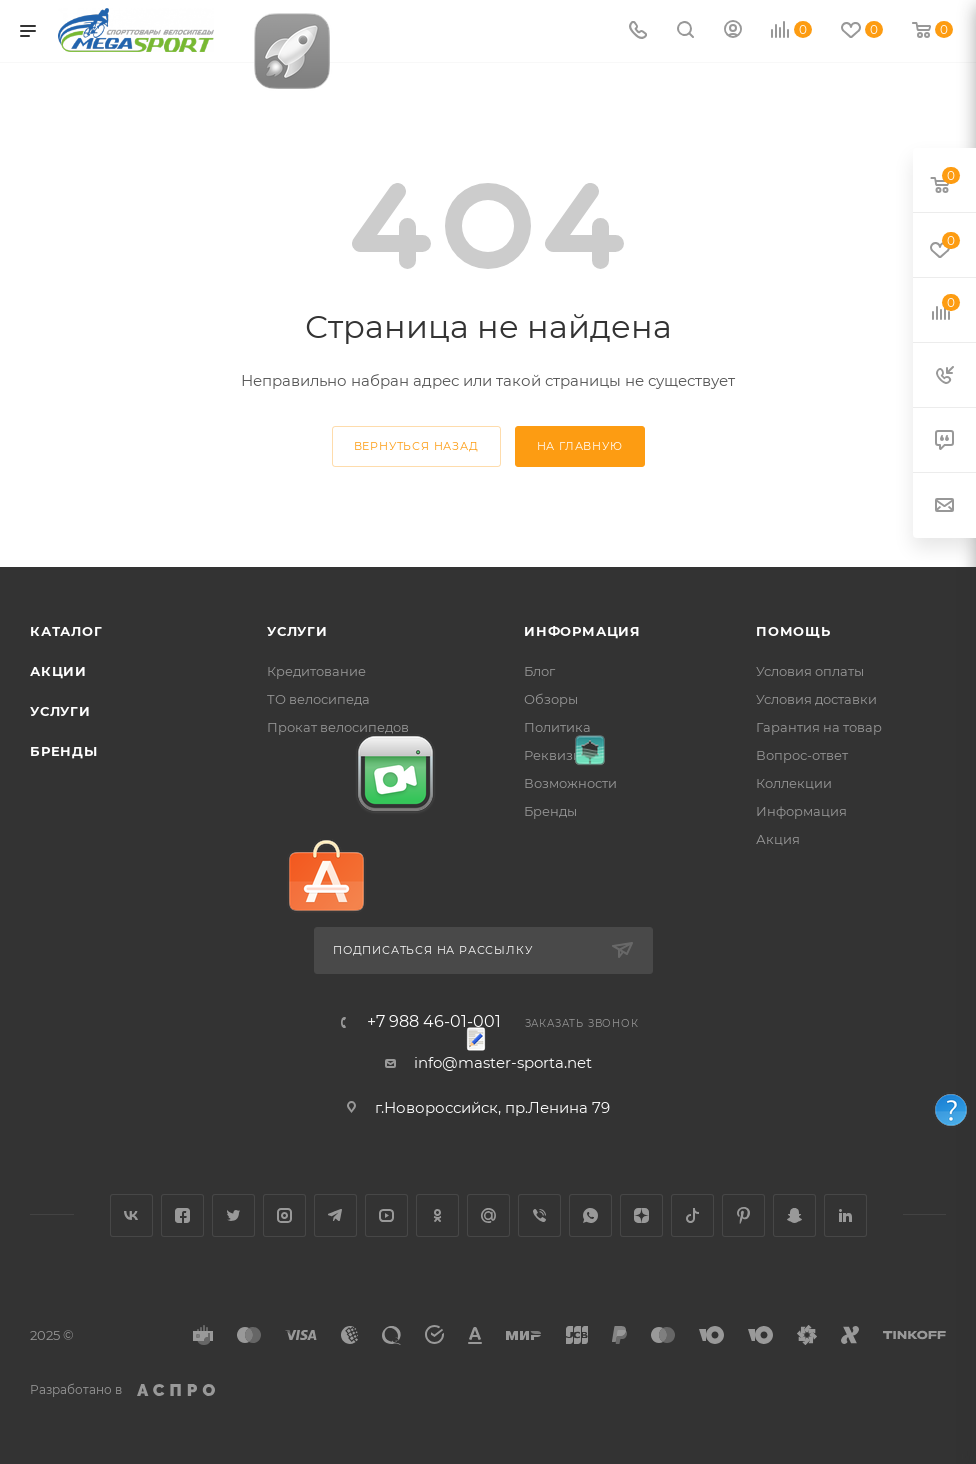 The height and width of the screenshot is (1464, 976). Describe the element at coordinates (326, 881) in the screenshot. I see `open the software center to browse and install apps` at that location.